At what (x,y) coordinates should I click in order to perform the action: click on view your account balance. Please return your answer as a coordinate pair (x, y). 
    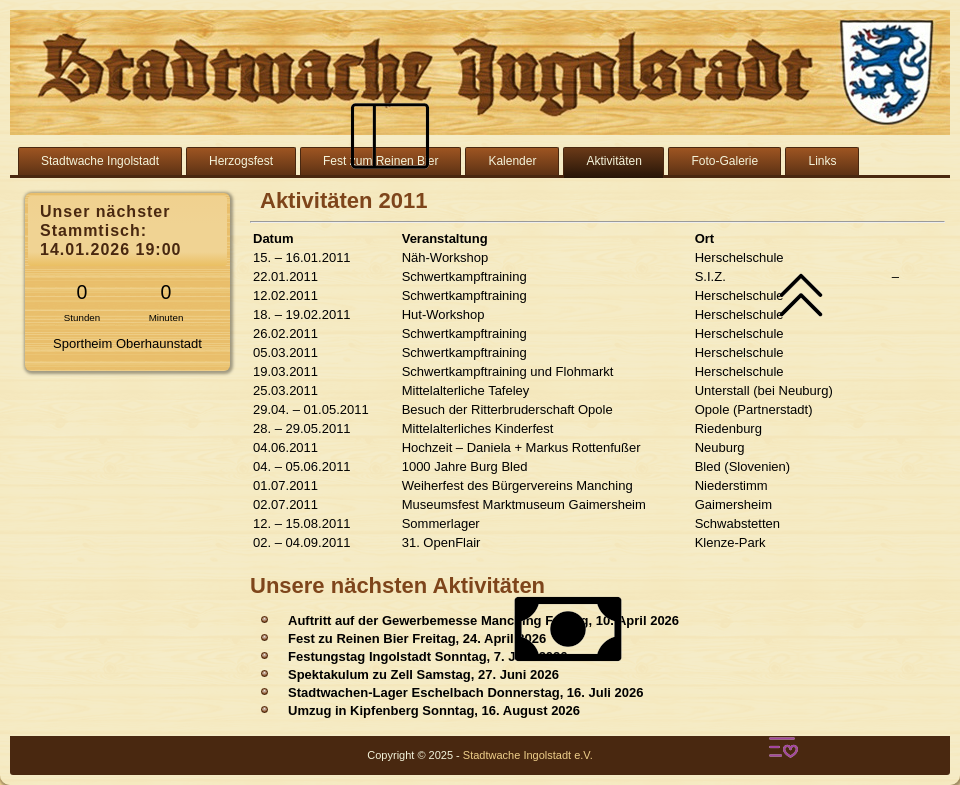
    Looking at the image, I should click on (568, 629).